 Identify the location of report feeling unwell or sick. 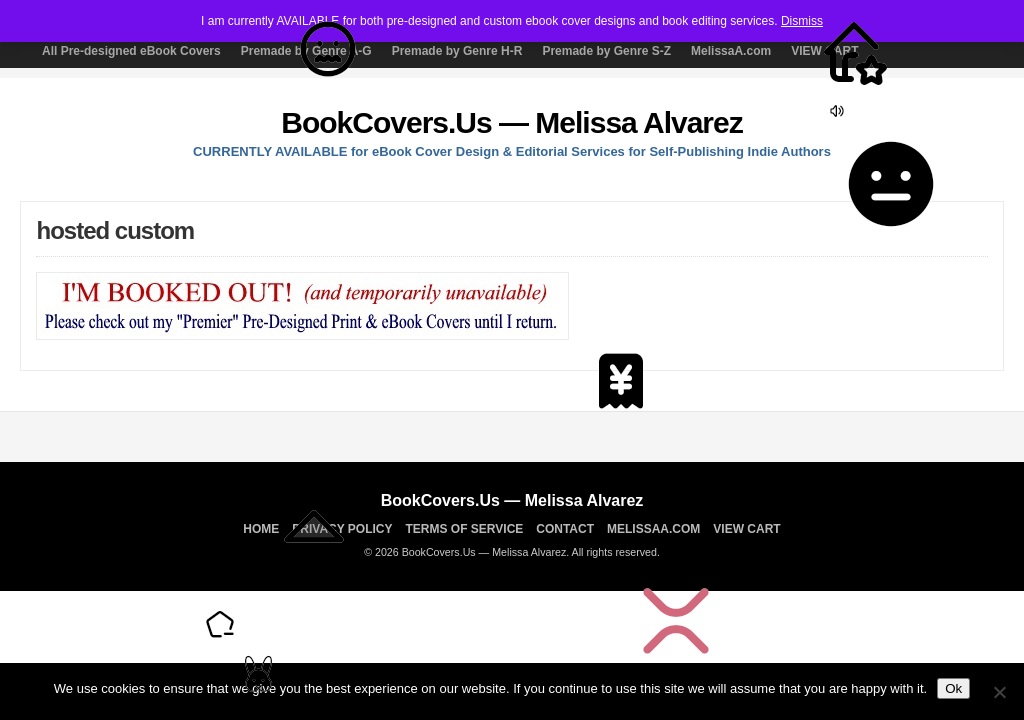
(328, 49).